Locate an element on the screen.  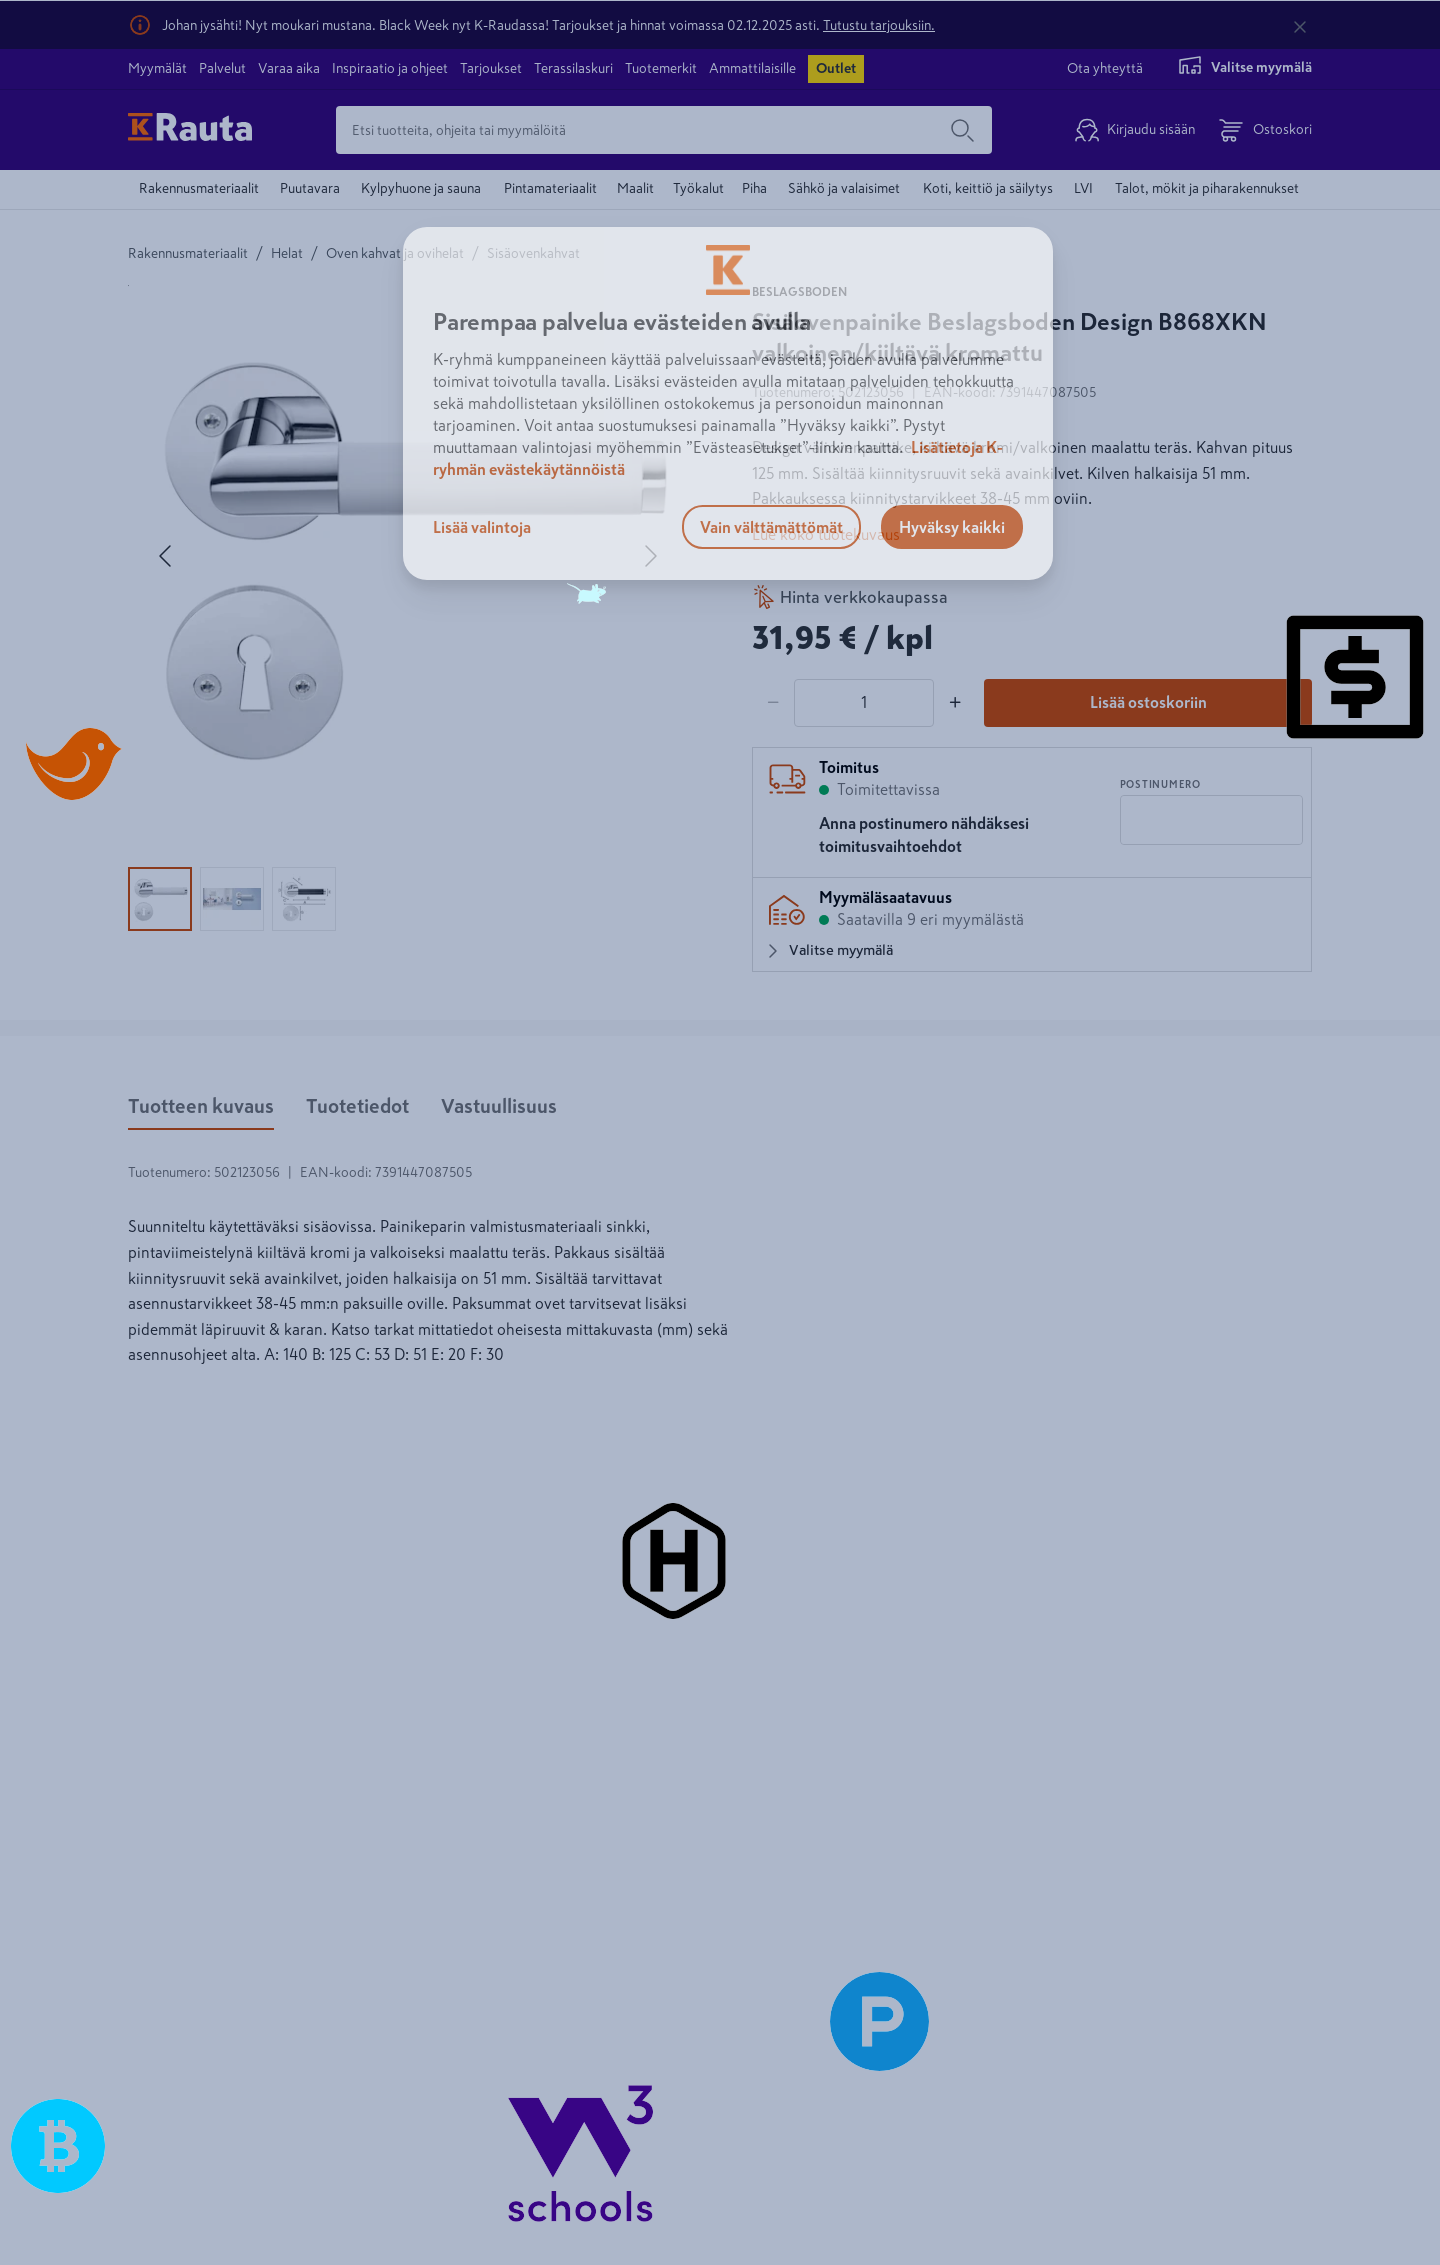
view financial transactions or payment details is located at coordinates (1355, 677).